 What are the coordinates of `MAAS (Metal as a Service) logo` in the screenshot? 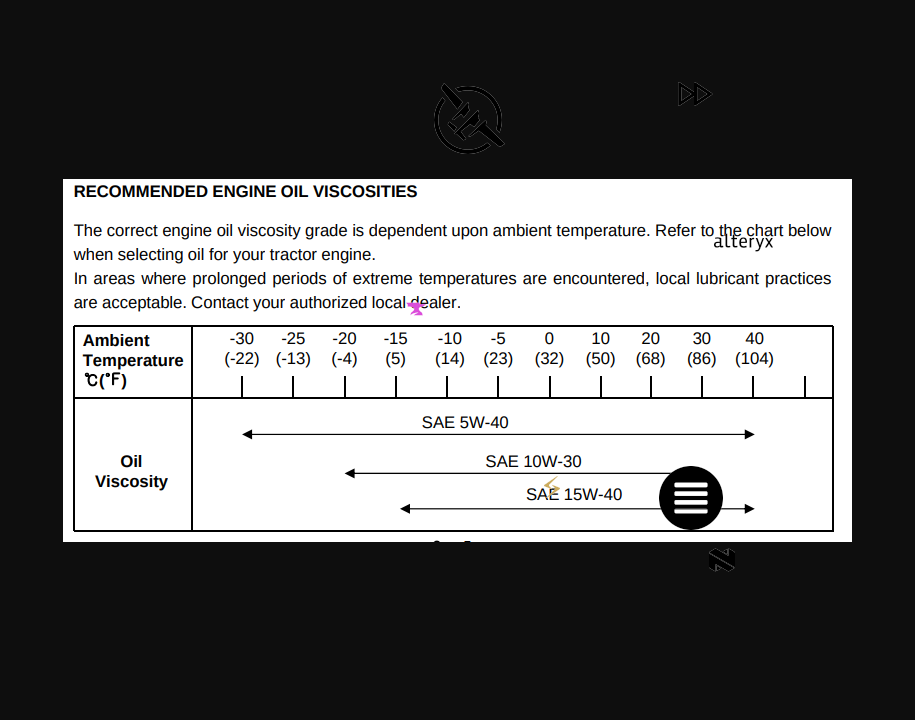 It's located at (691, 498).